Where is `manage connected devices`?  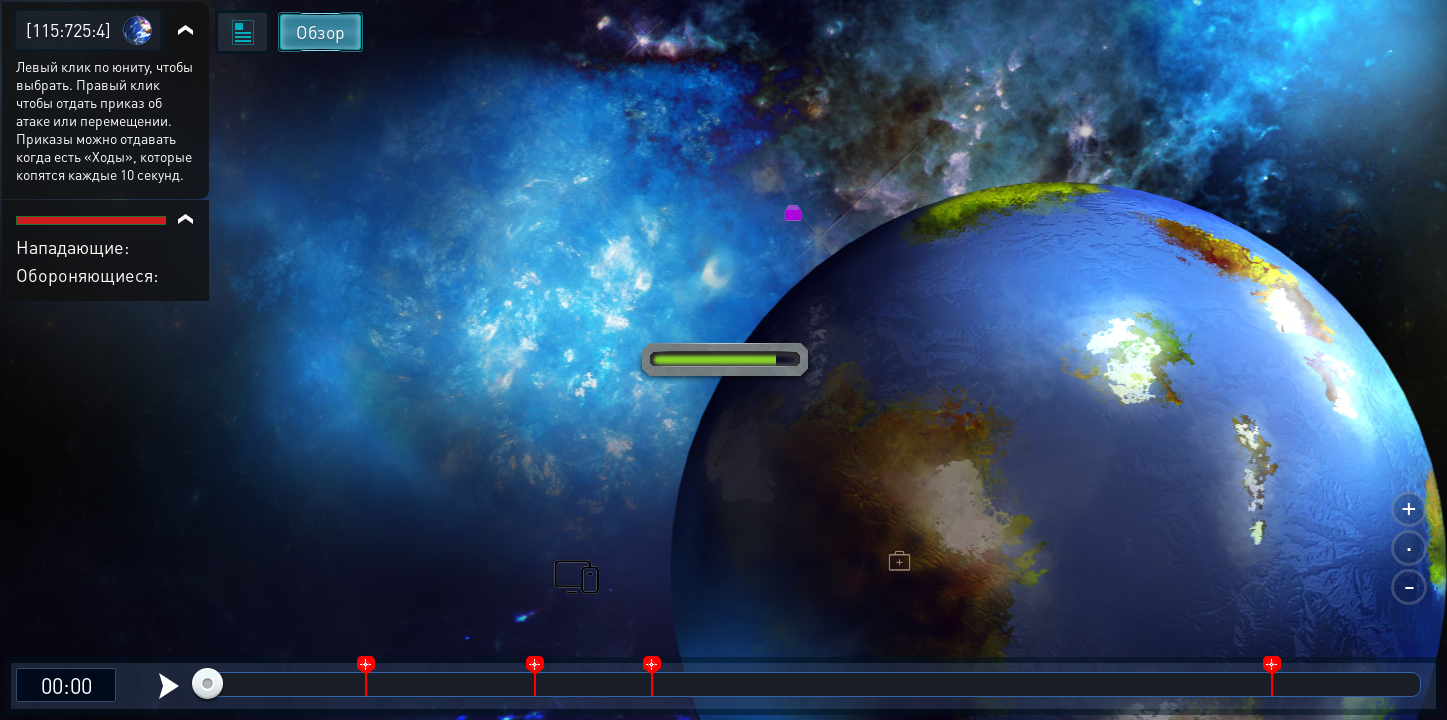 manage connected devices is located at coordinates (576, 577).